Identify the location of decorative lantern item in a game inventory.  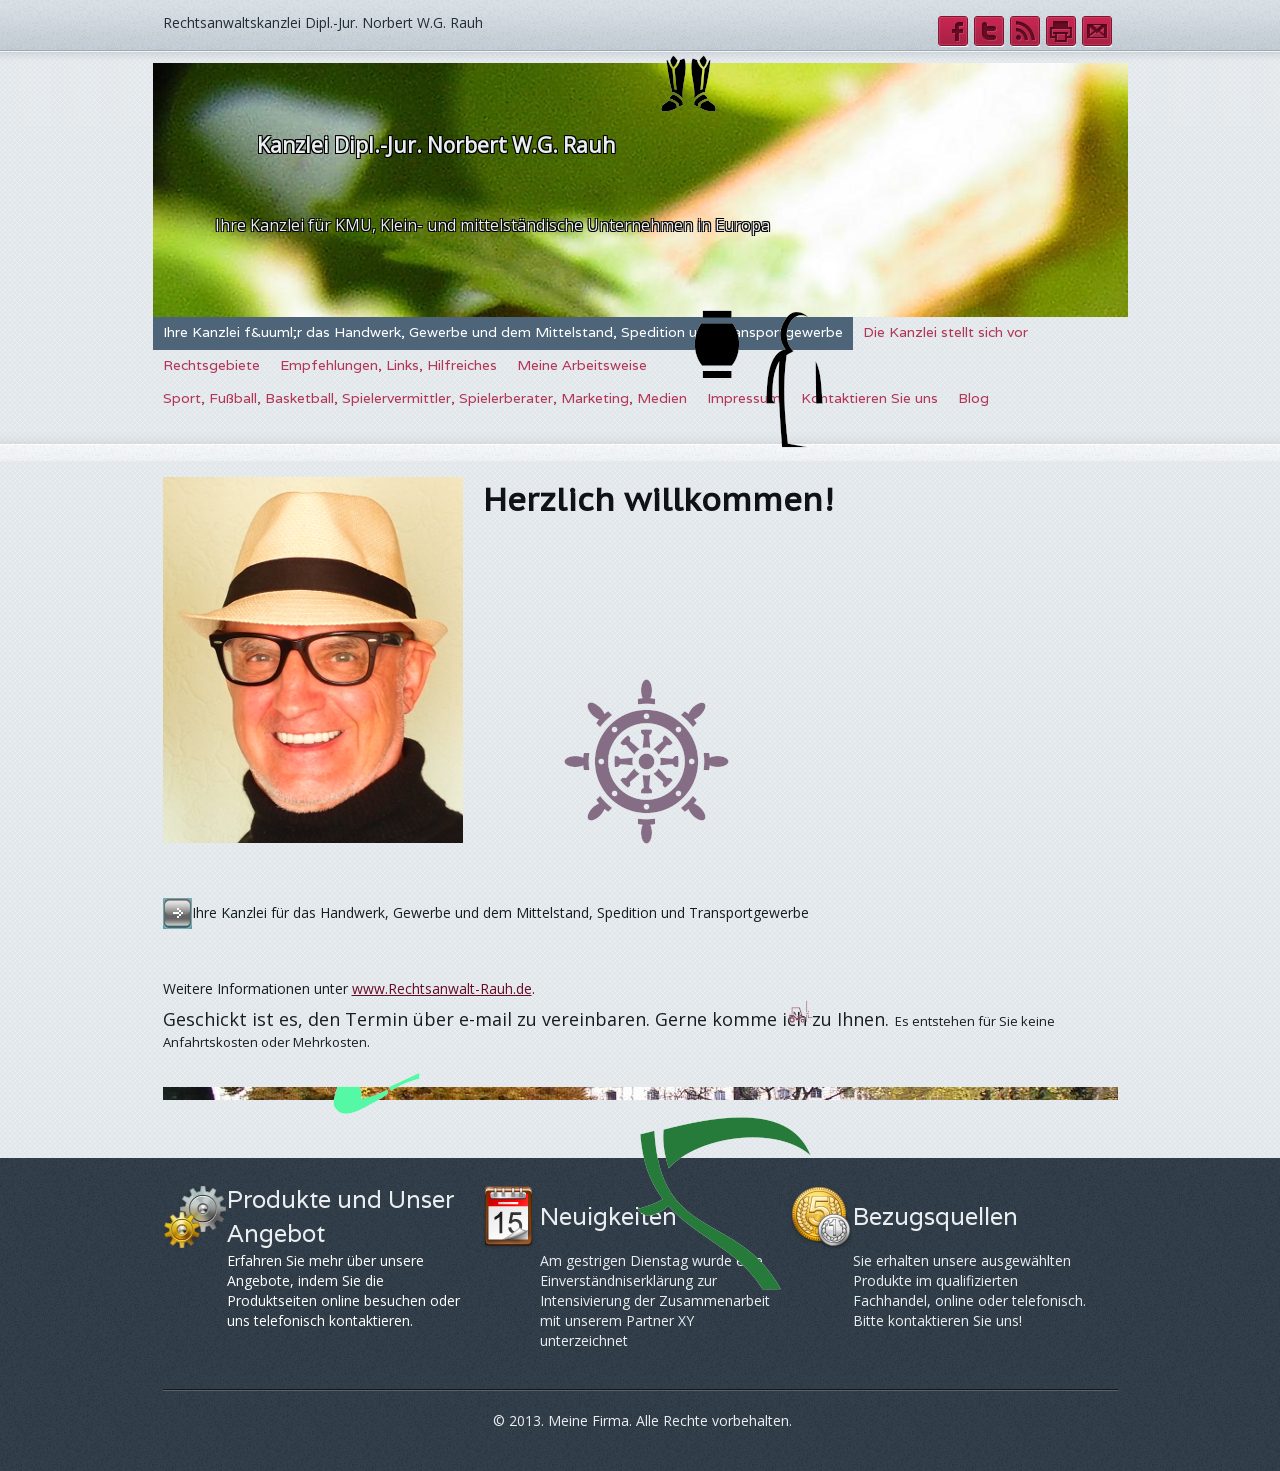
(762, 378).